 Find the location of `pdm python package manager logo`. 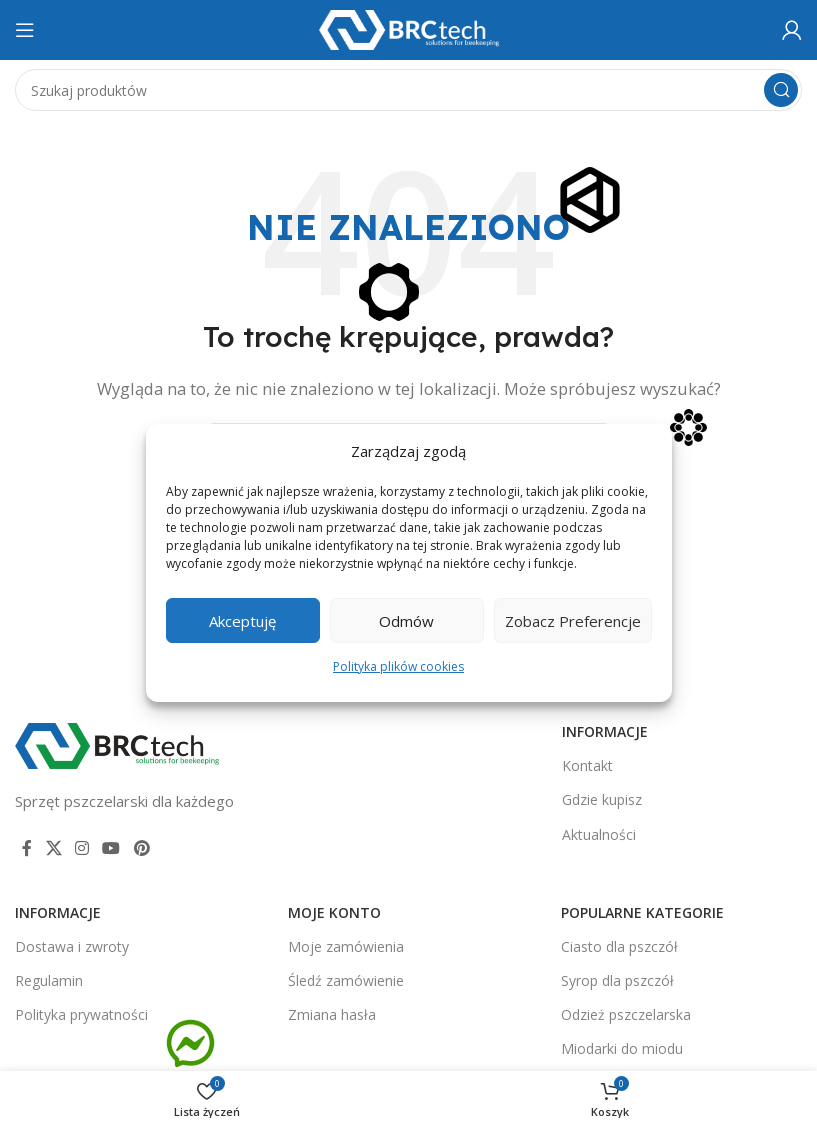

pdm python package manager logo is located at coordinates (590, 200).